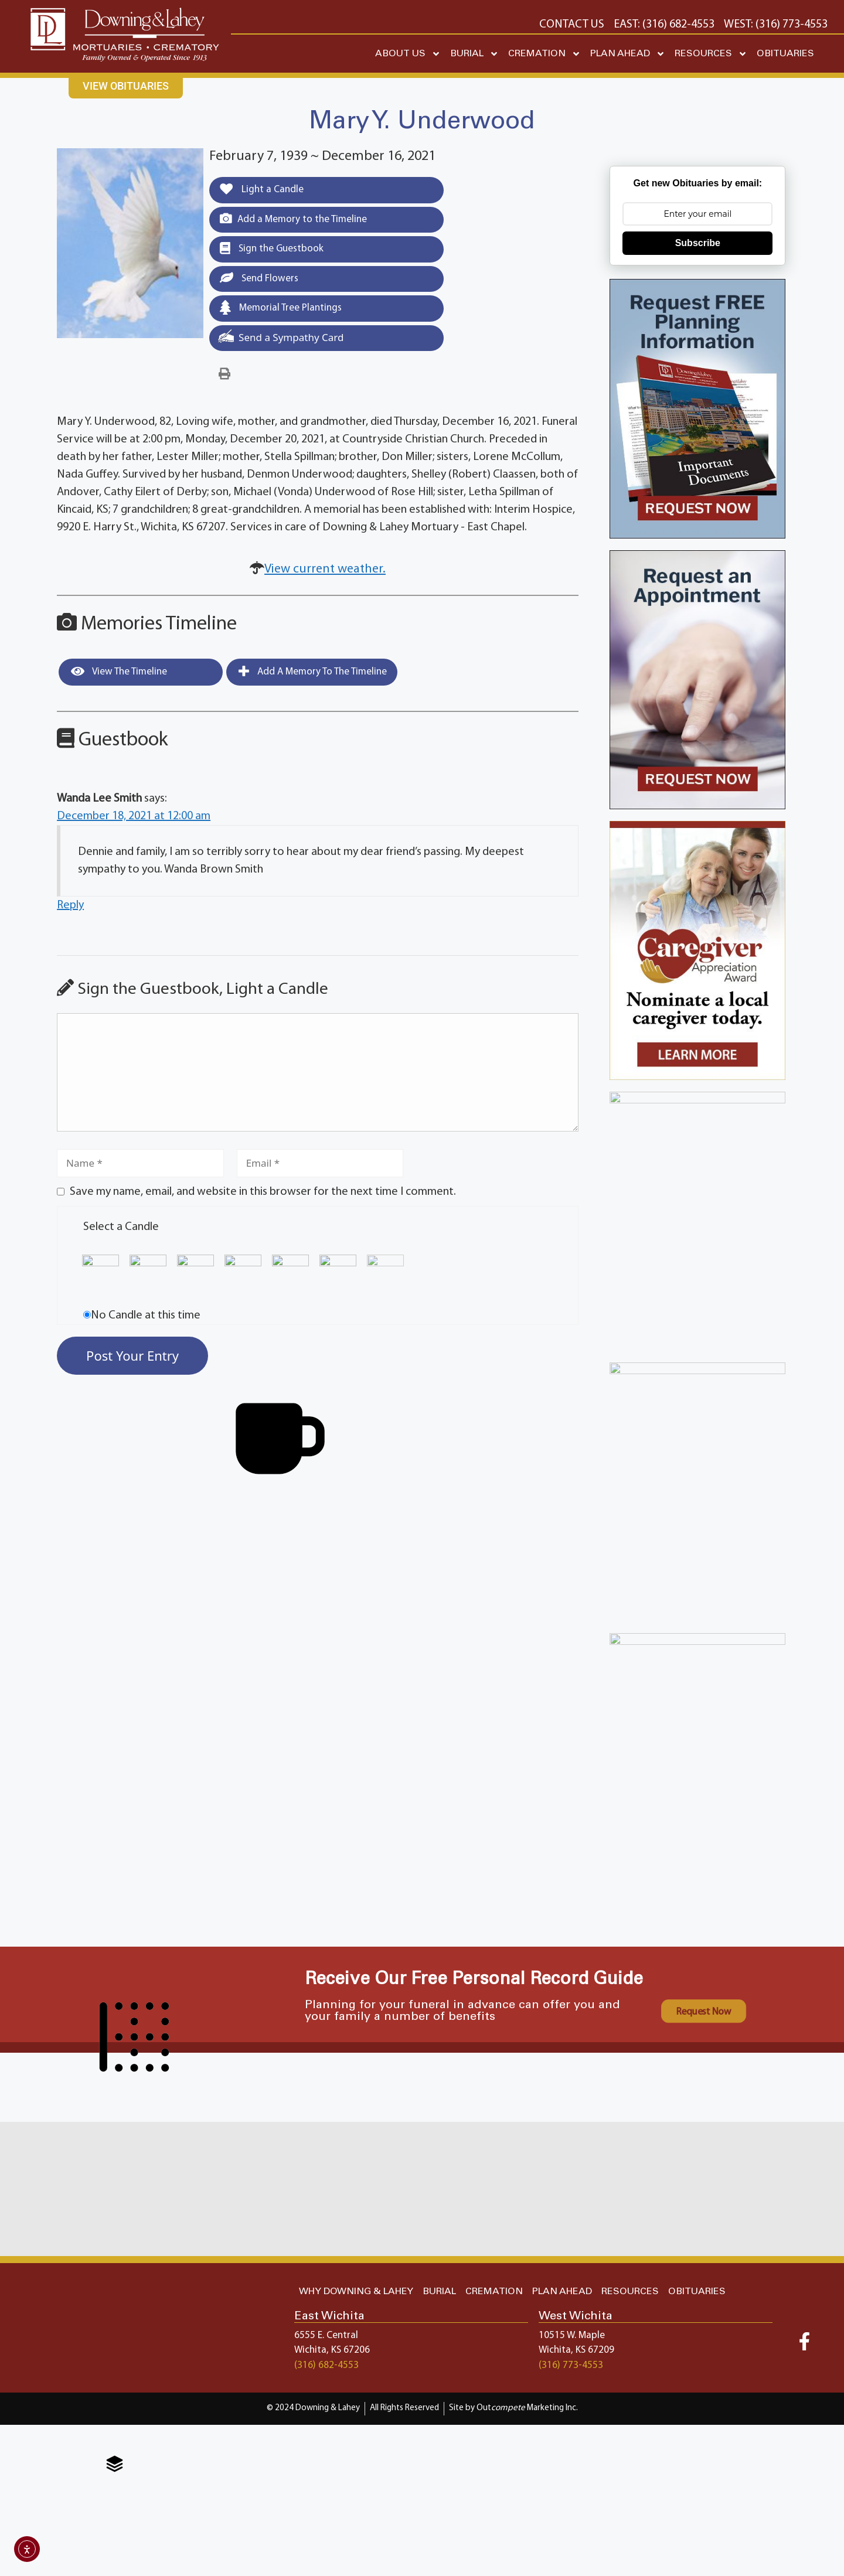 The height and width of the screenshot is (2576, 844). I want to click on access coffee break or break time features, so click(280, 1439).